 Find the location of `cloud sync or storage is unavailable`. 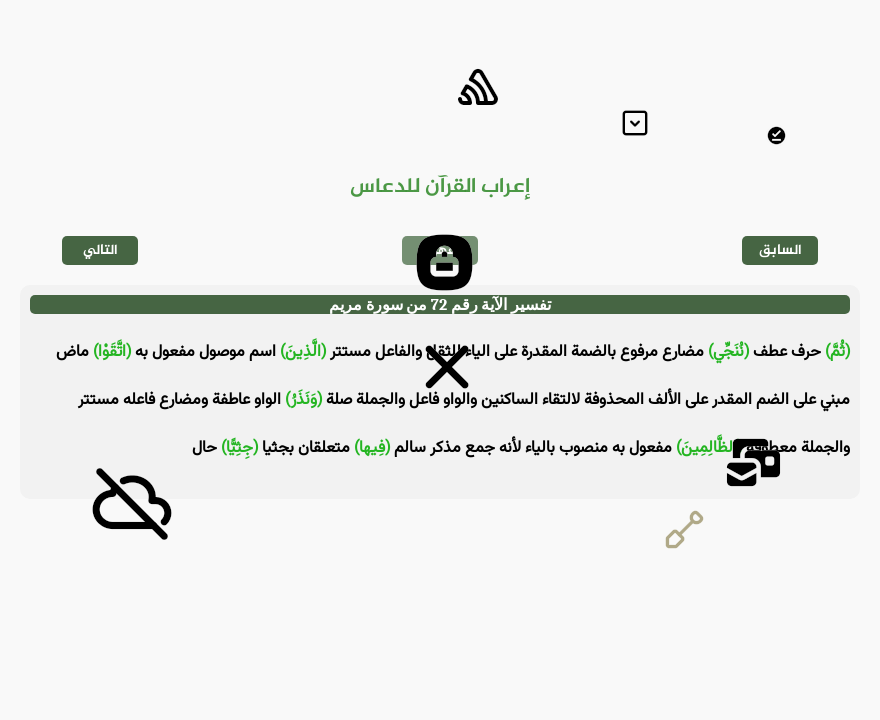

cloud sync or storage is unavailable is located at coordinates (132, 504).